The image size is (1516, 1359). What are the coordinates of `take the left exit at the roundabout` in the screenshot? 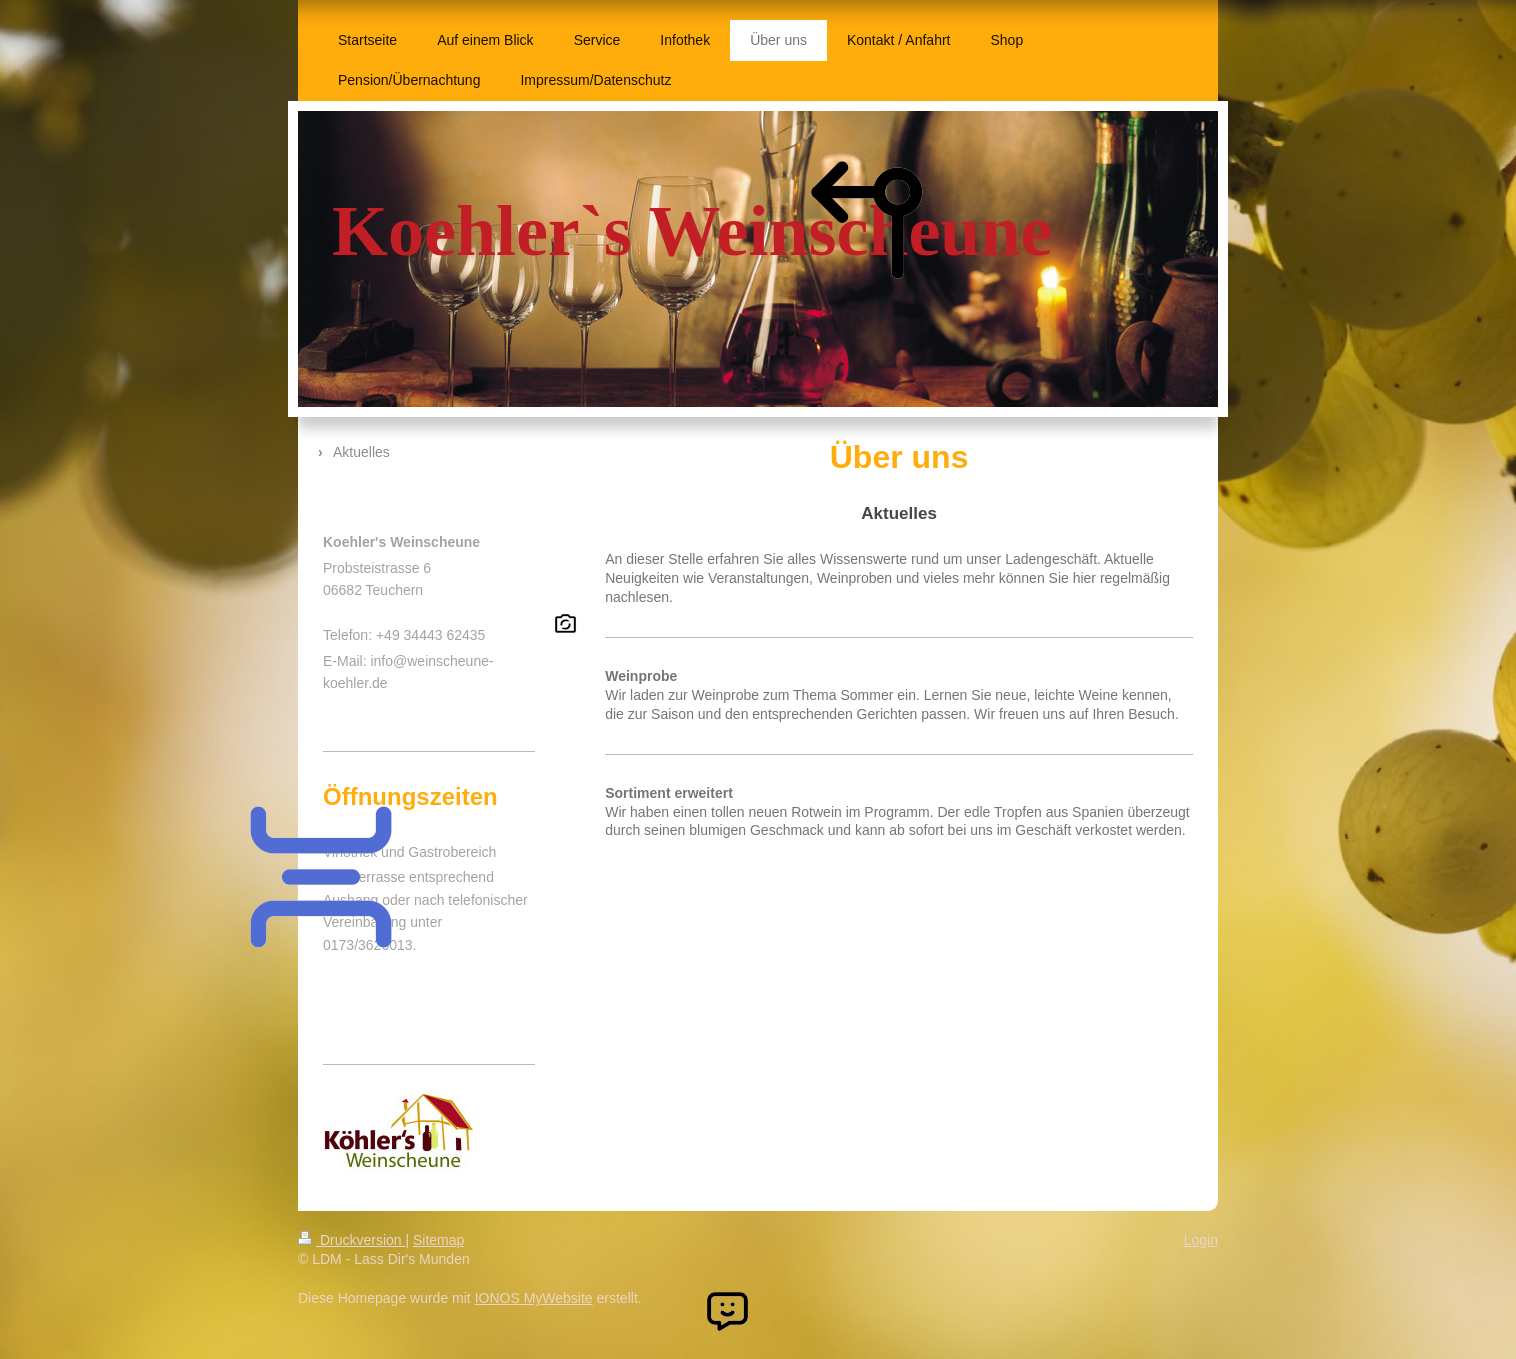 It's located at (873, 223).